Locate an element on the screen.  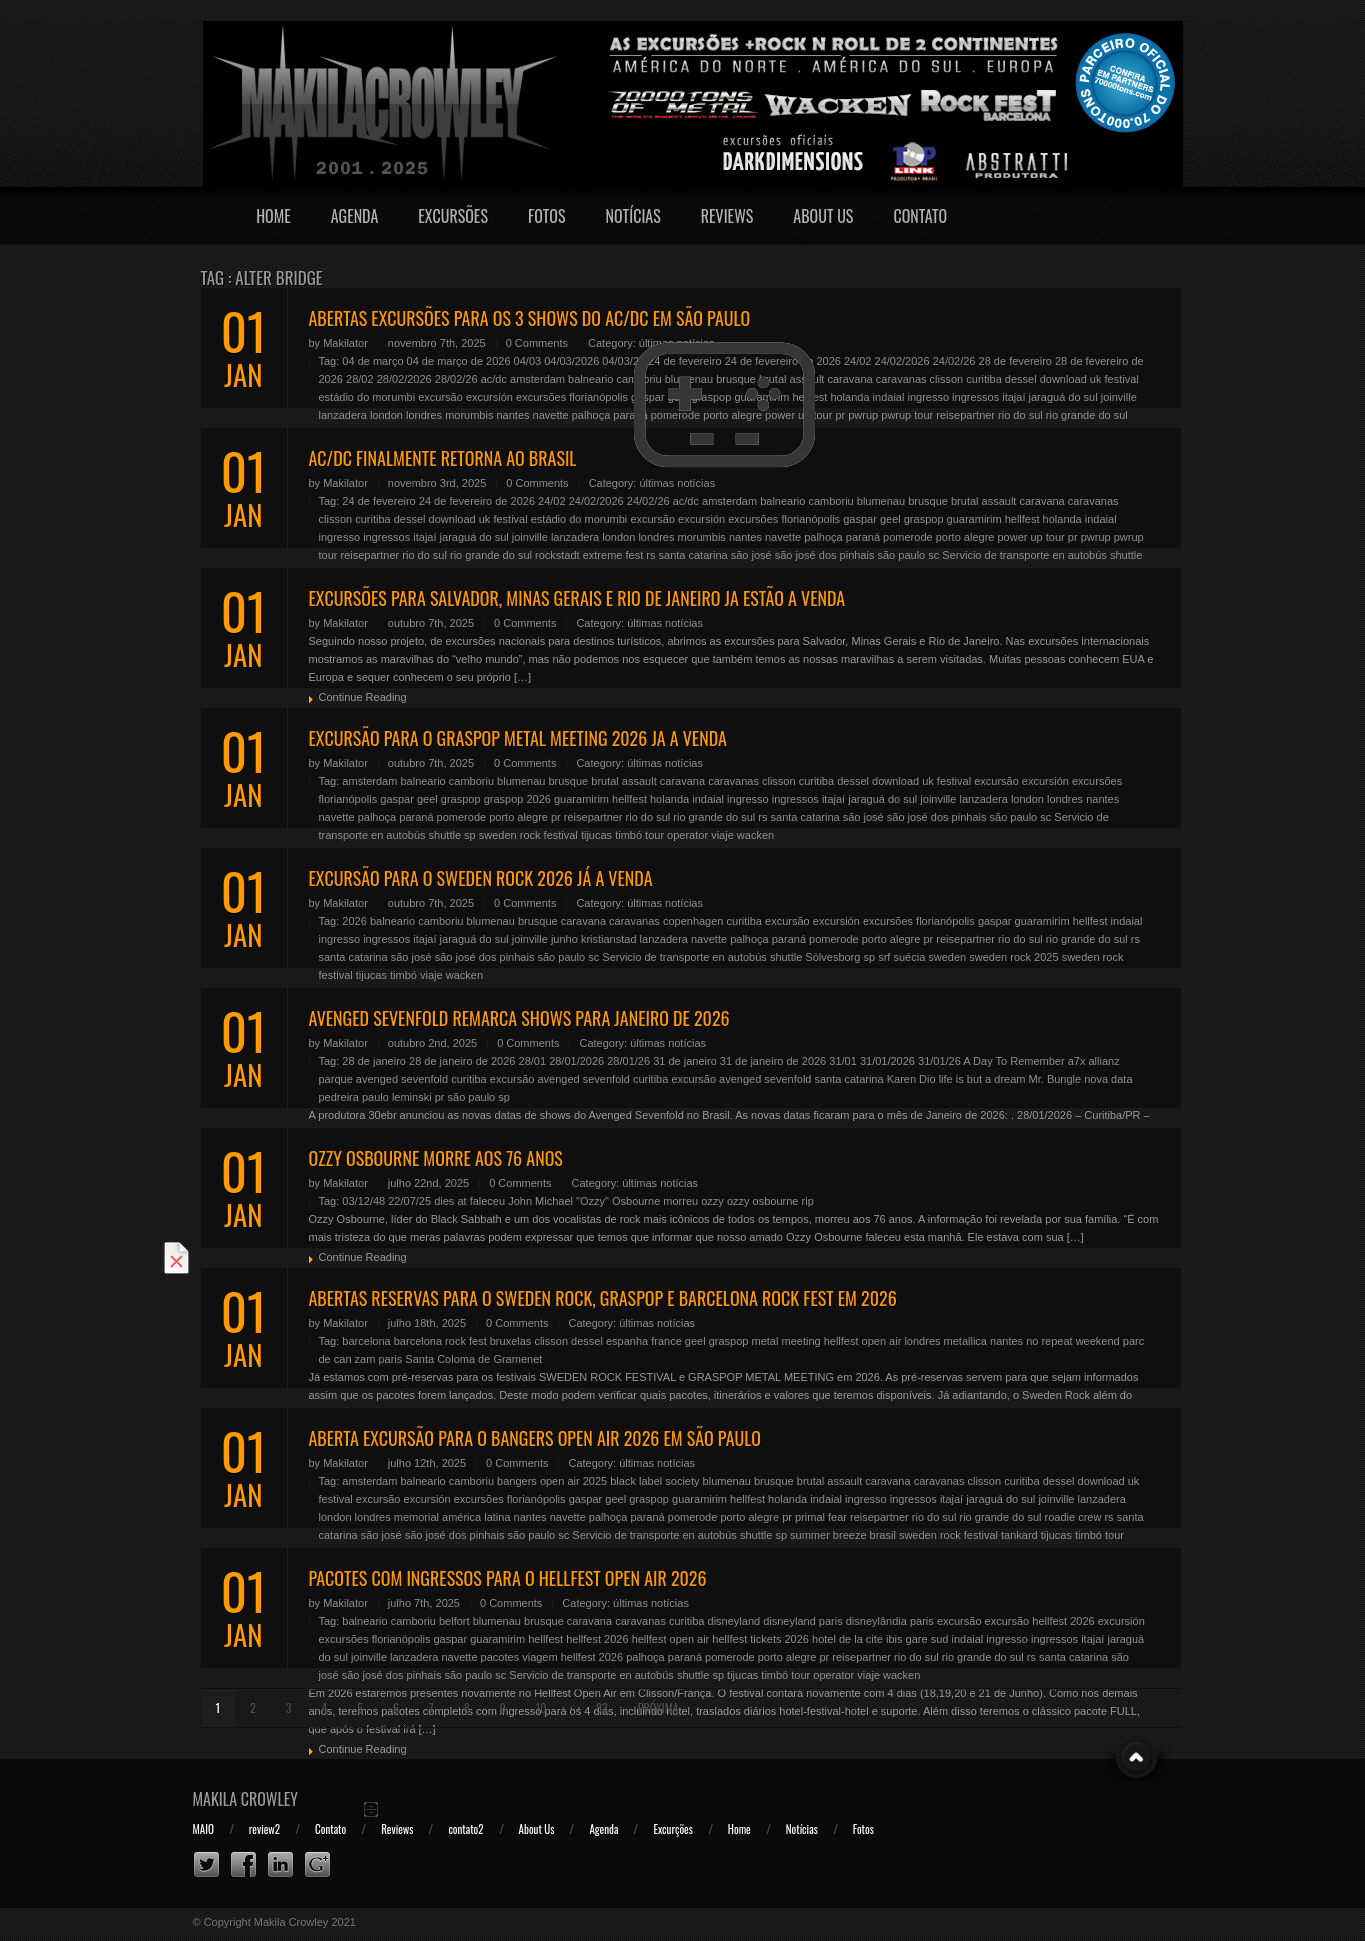
connect a game controller is located at coordinates (724, 410).